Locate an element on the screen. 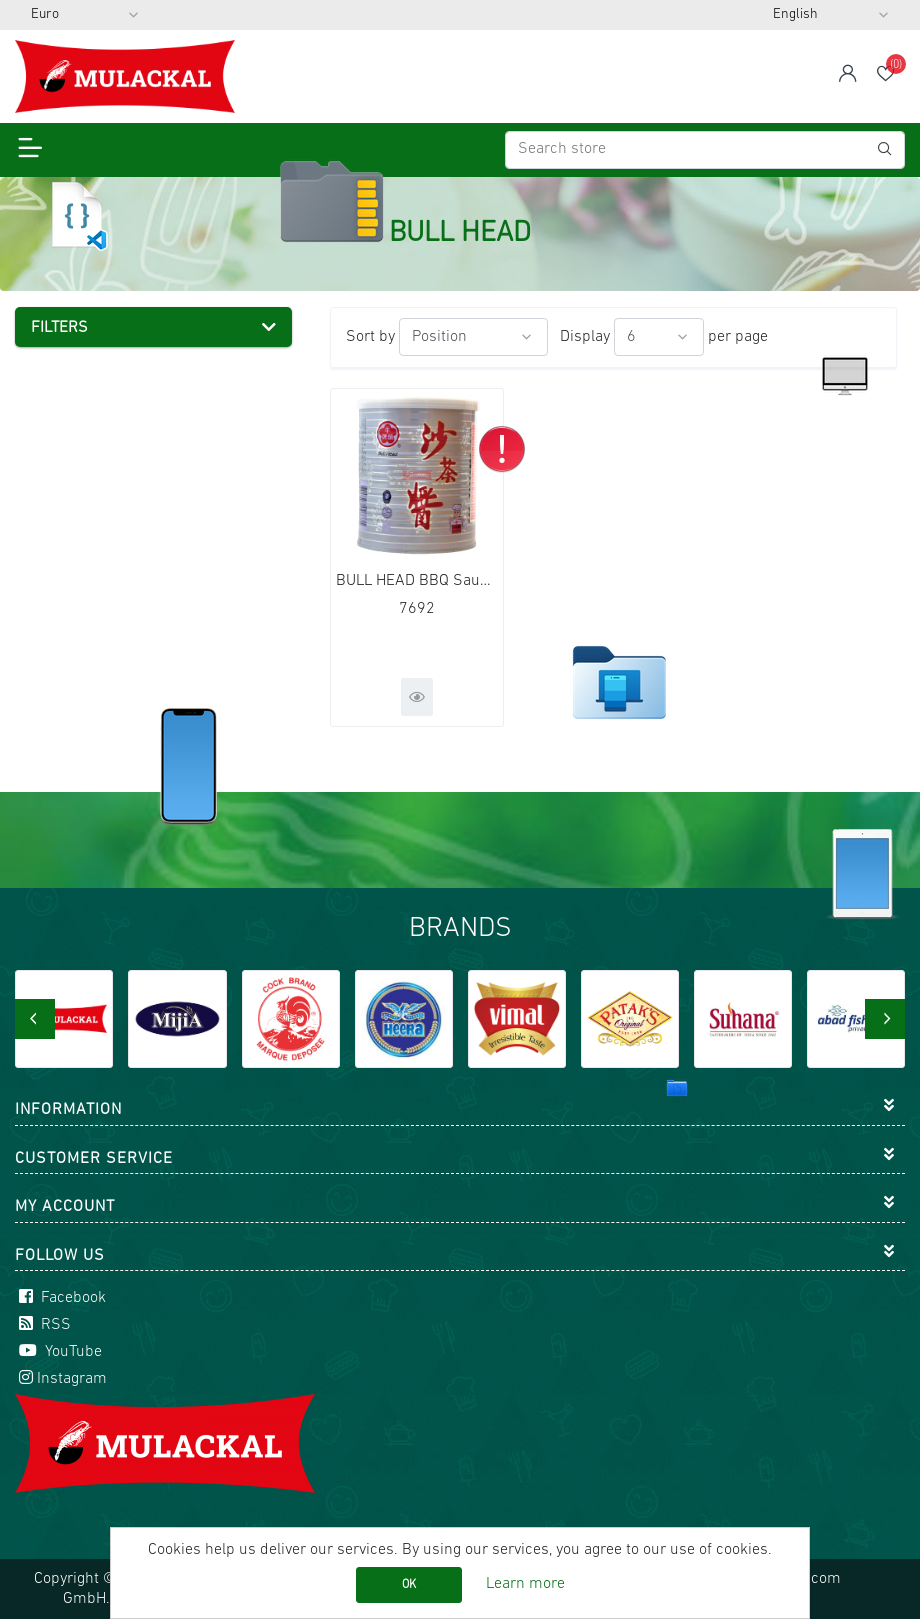 The height and width of the screenshot is (1619, 920). open your documents folder is located at coordinates (677, 1088).